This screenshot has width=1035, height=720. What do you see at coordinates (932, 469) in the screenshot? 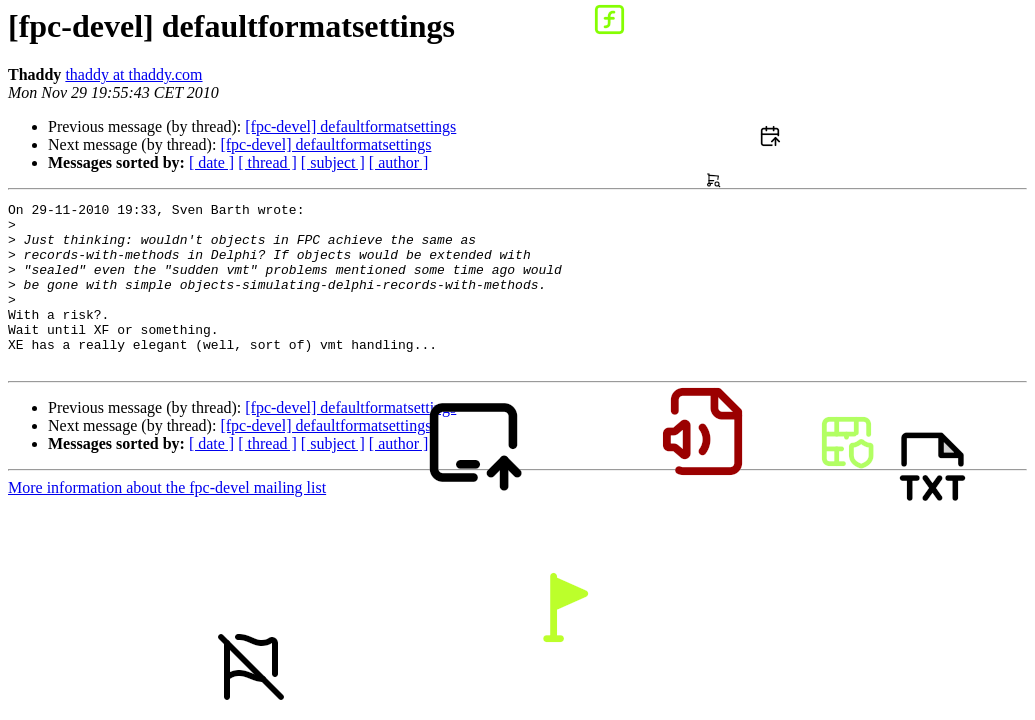
I see `open a plain text file` at bounding box center [932, 469].